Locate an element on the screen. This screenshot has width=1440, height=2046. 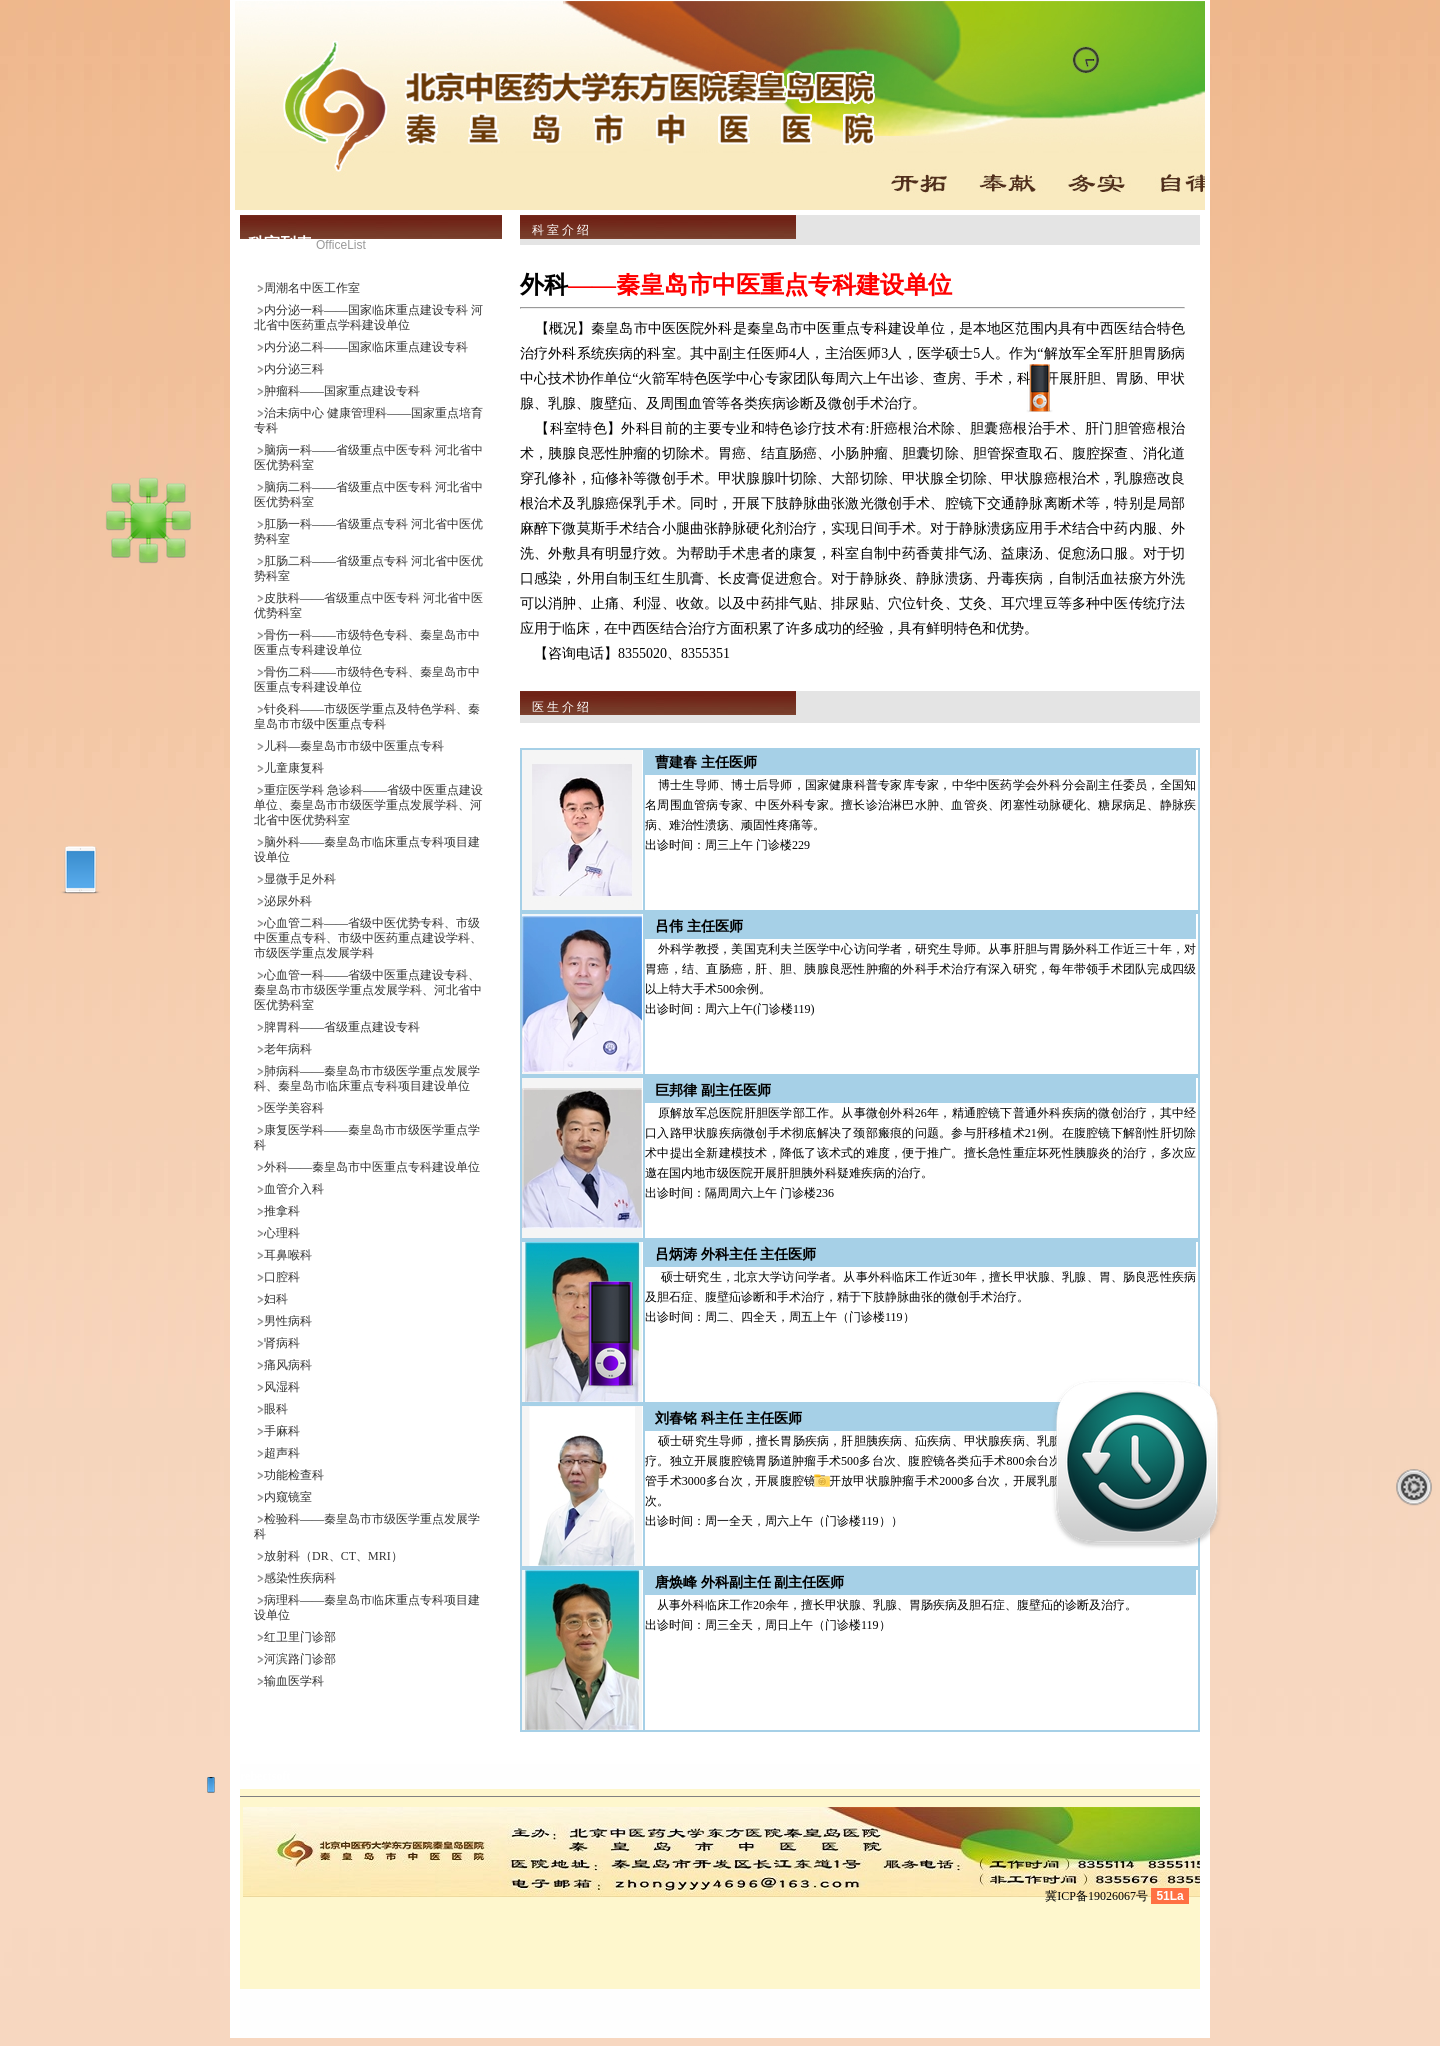
sync or replicate media library across devices is located at coordinates (148, 520).